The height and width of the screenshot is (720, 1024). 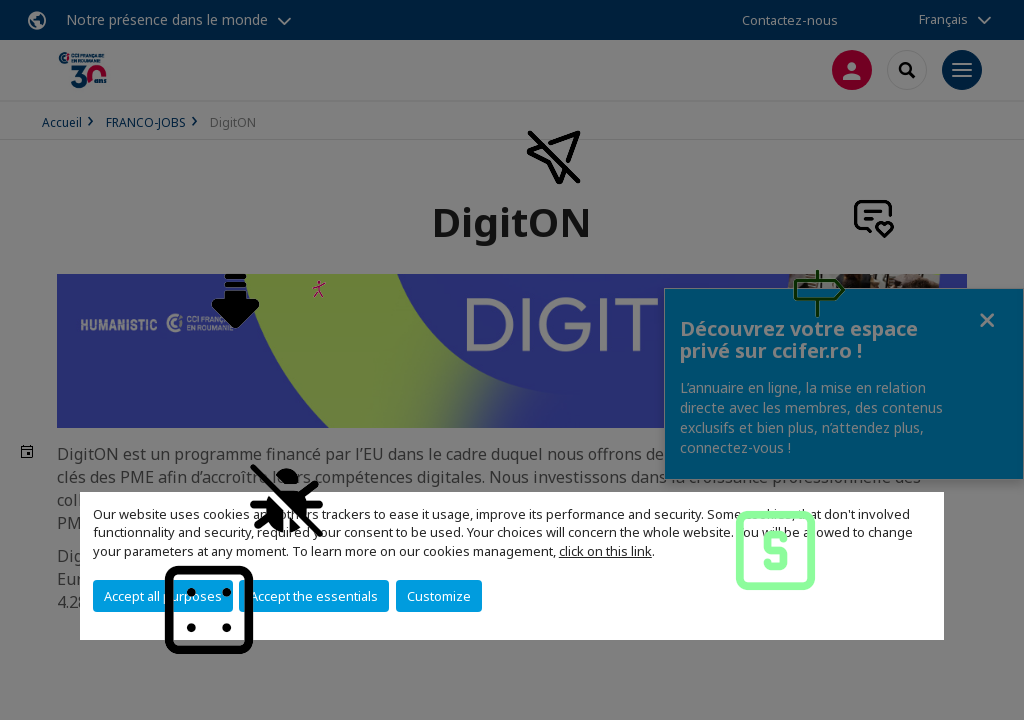 What do you see at coordinates (873, 217) in the screenshot?
I see `view liked or favorited messages` at bounding box center [873, 217].